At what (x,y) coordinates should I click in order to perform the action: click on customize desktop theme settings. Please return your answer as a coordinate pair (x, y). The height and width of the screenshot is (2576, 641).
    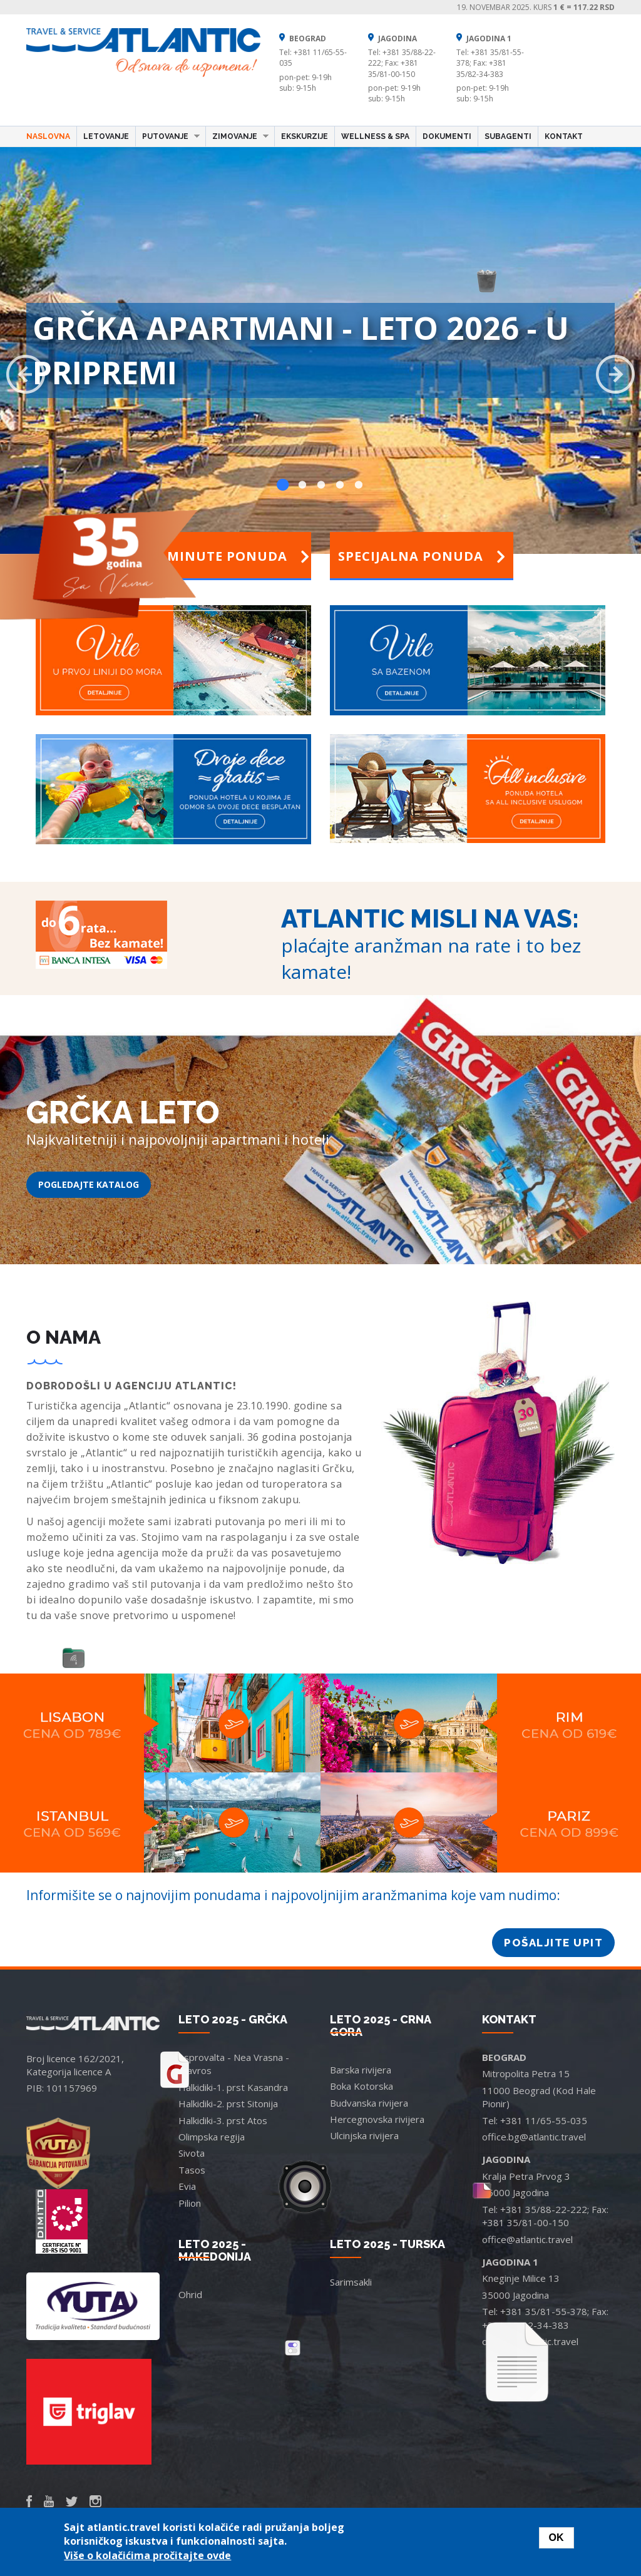
    Looking at the image, I should click on (482, 2190).